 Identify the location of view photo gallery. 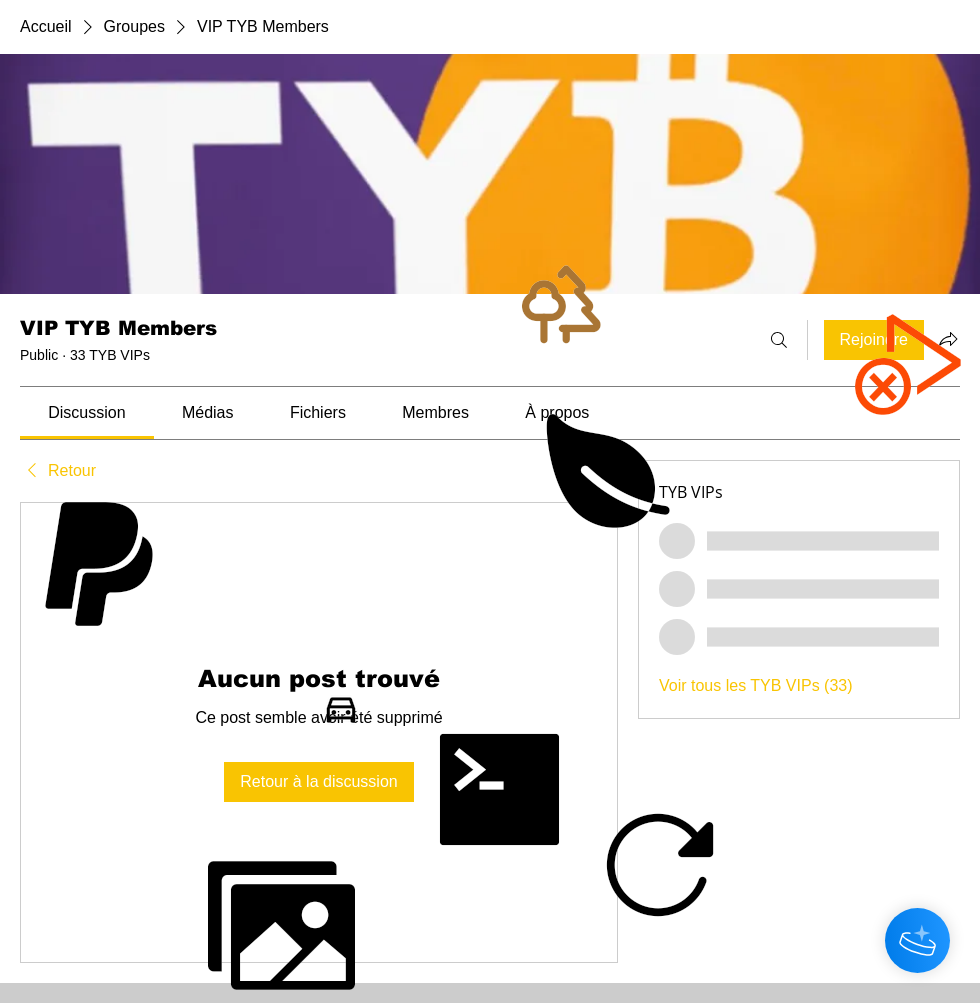
(281, 925).